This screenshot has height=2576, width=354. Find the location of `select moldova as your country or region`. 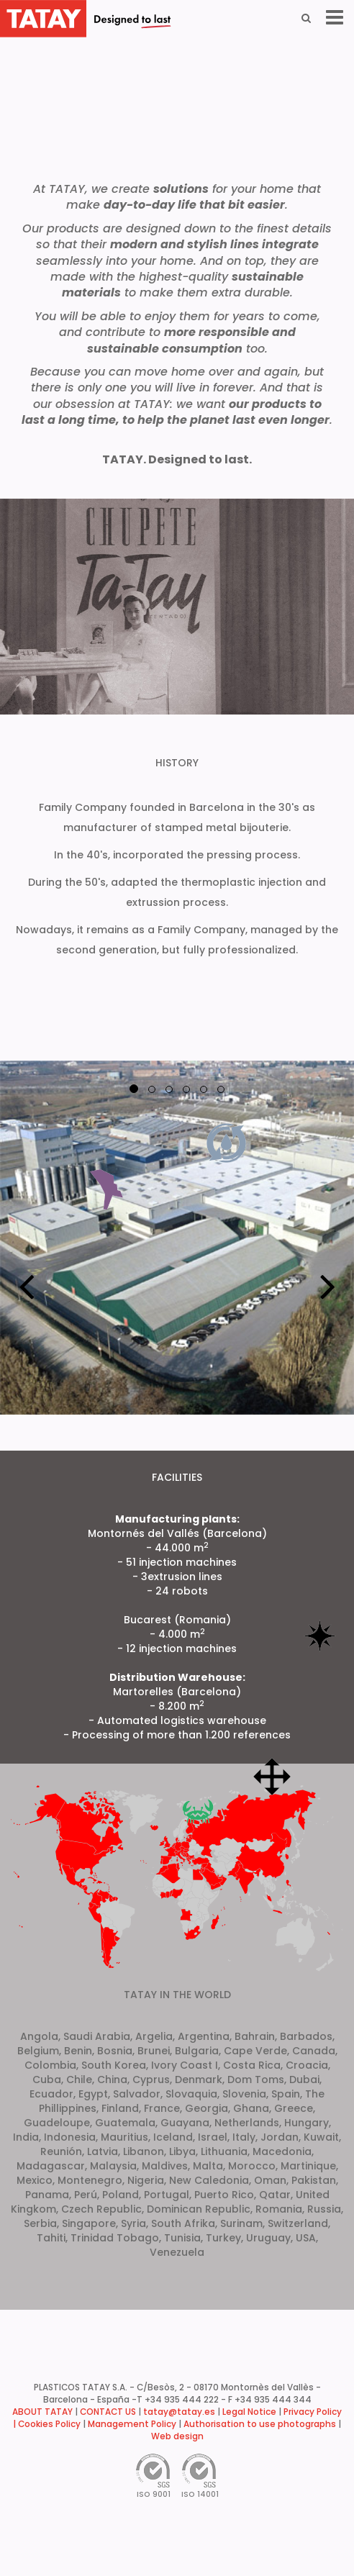

select moldova as your country or region is located at coordinates (106, 1189).